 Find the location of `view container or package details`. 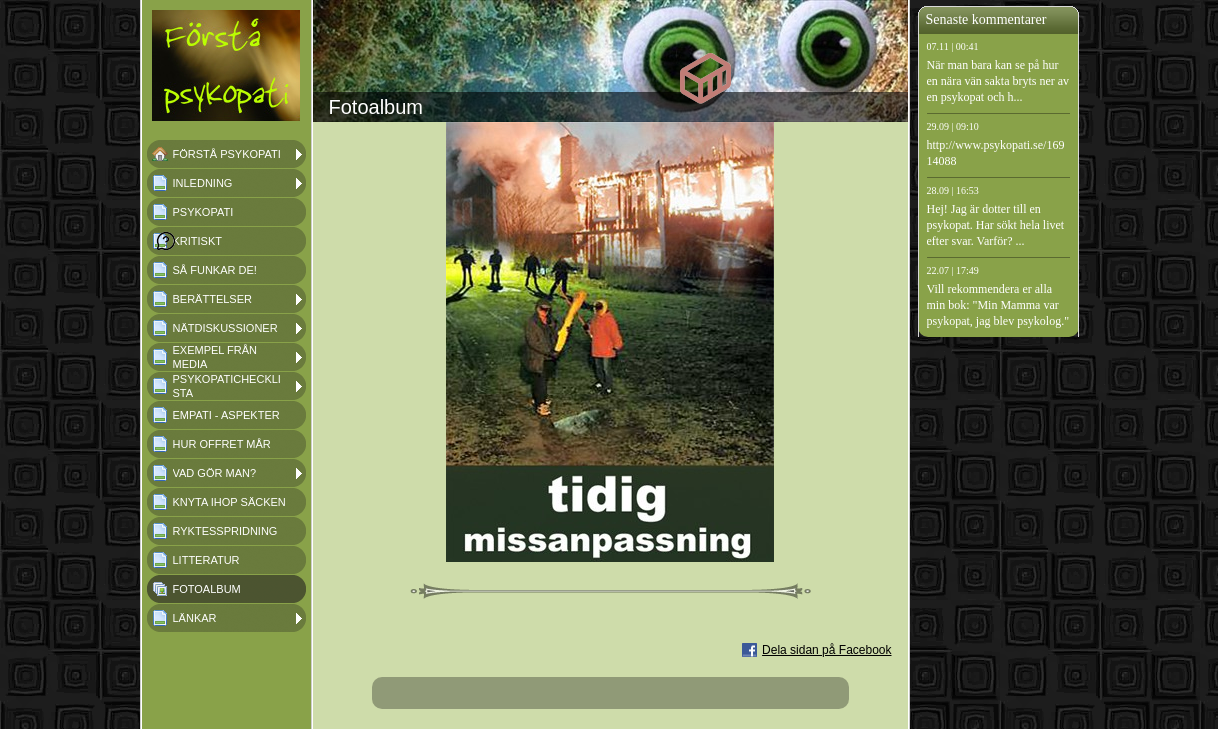

view container or package details is located at coordinates (705, 78).